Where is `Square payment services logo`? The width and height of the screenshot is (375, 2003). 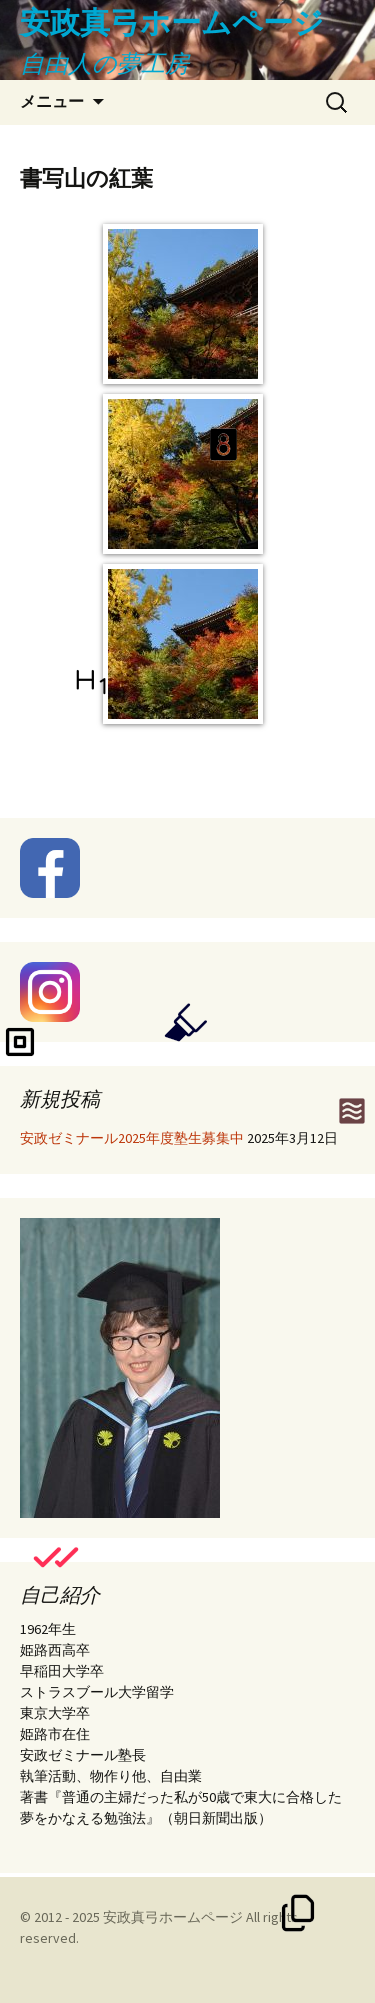 Square payment services logo is located at coordinates (20, 1042).